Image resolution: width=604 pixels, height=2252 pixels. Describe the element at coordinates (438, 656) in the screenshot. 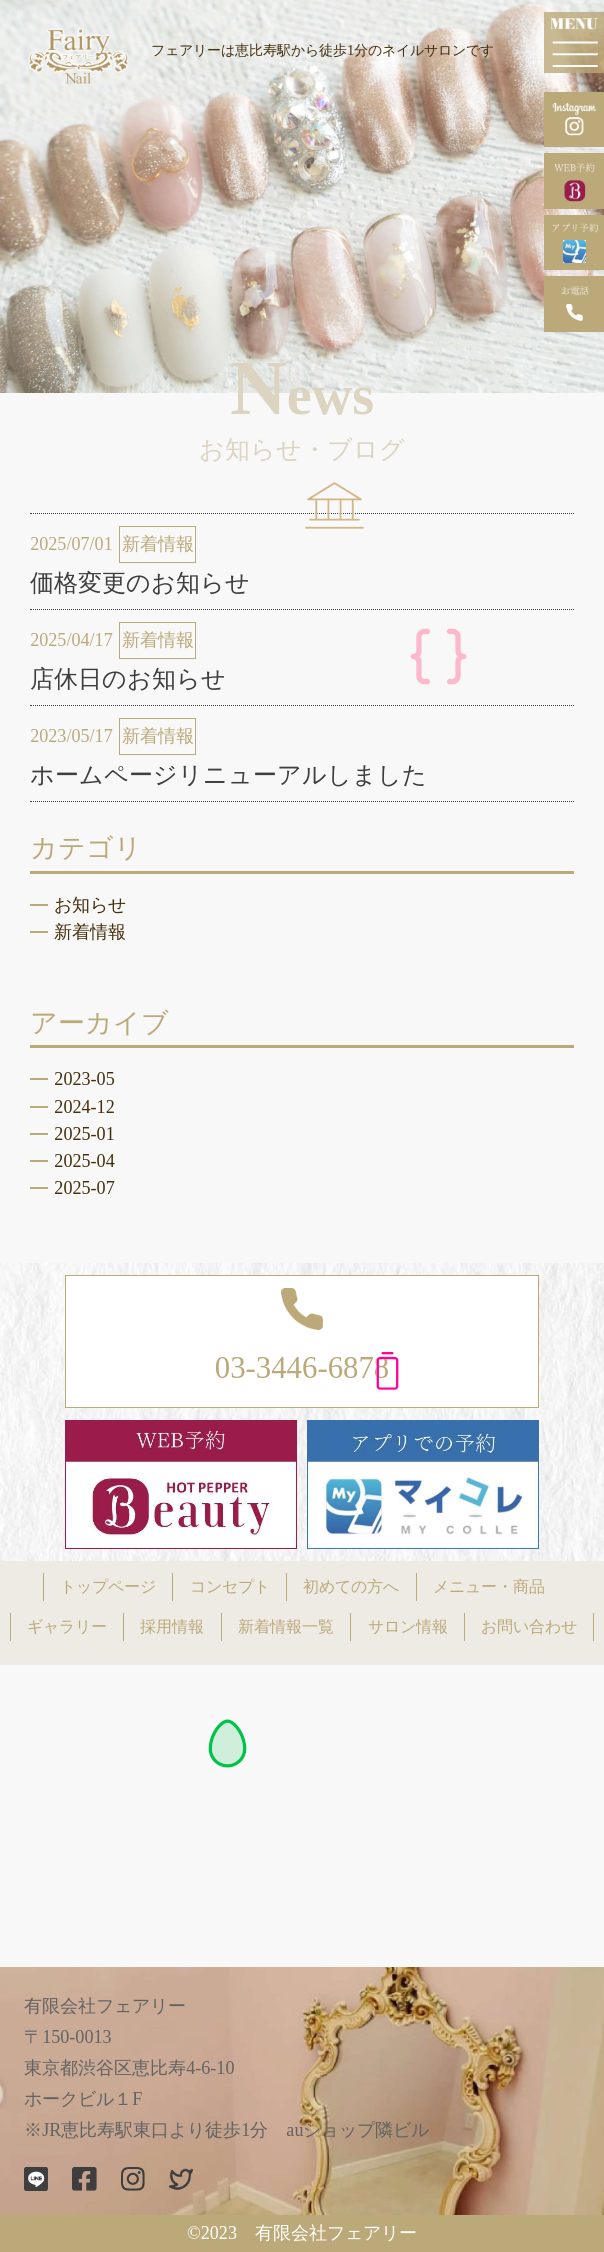

I see `view or edit JSON data` at that location.